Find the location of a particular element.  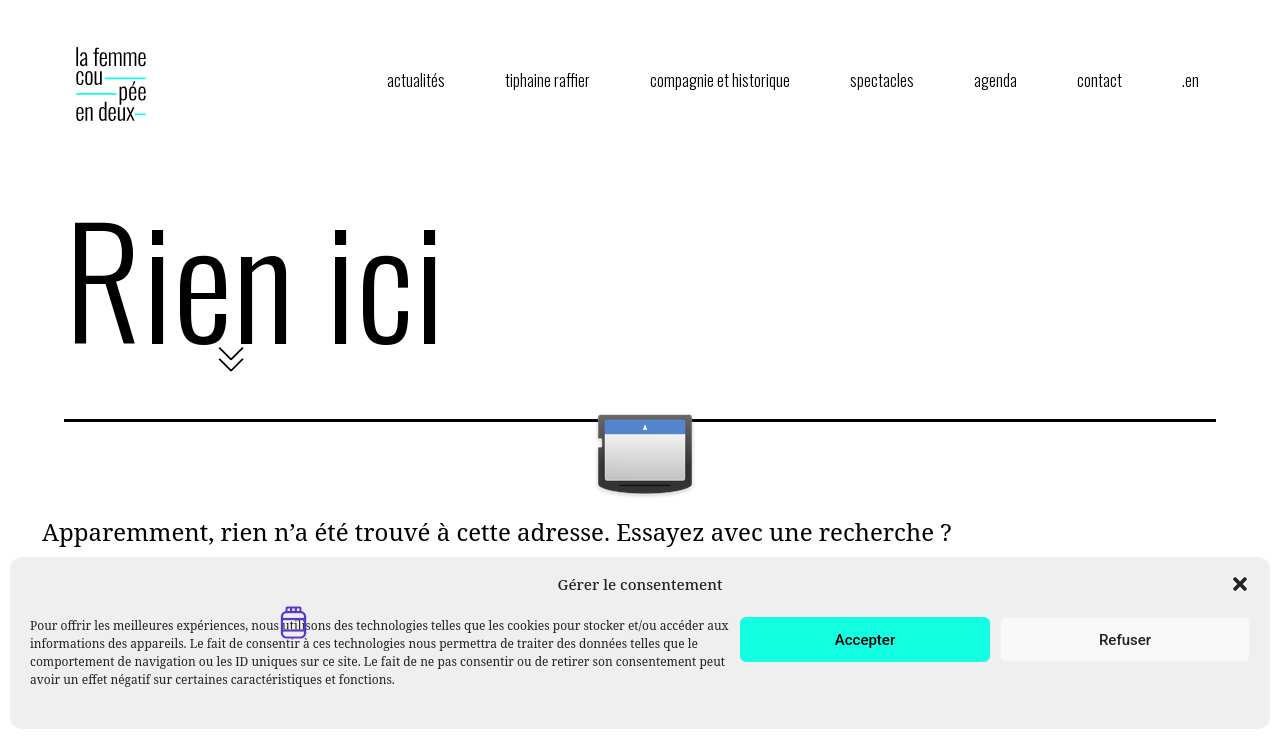

expand collapsed content below is located at coordinates (232, 360).